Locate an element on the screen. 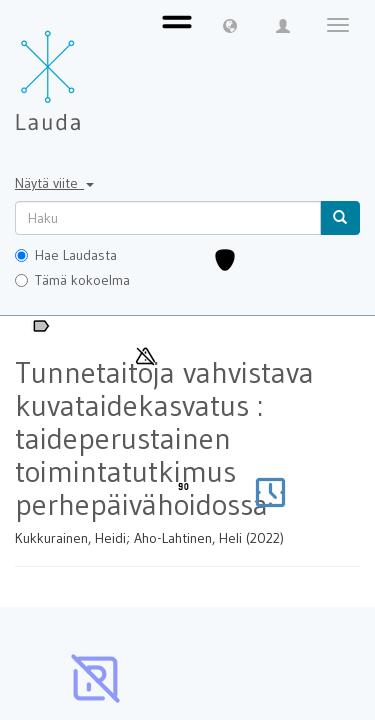 The height and width of the screenshot is (720, 375). access guitar or music tools is located at coordinates (225, 260).